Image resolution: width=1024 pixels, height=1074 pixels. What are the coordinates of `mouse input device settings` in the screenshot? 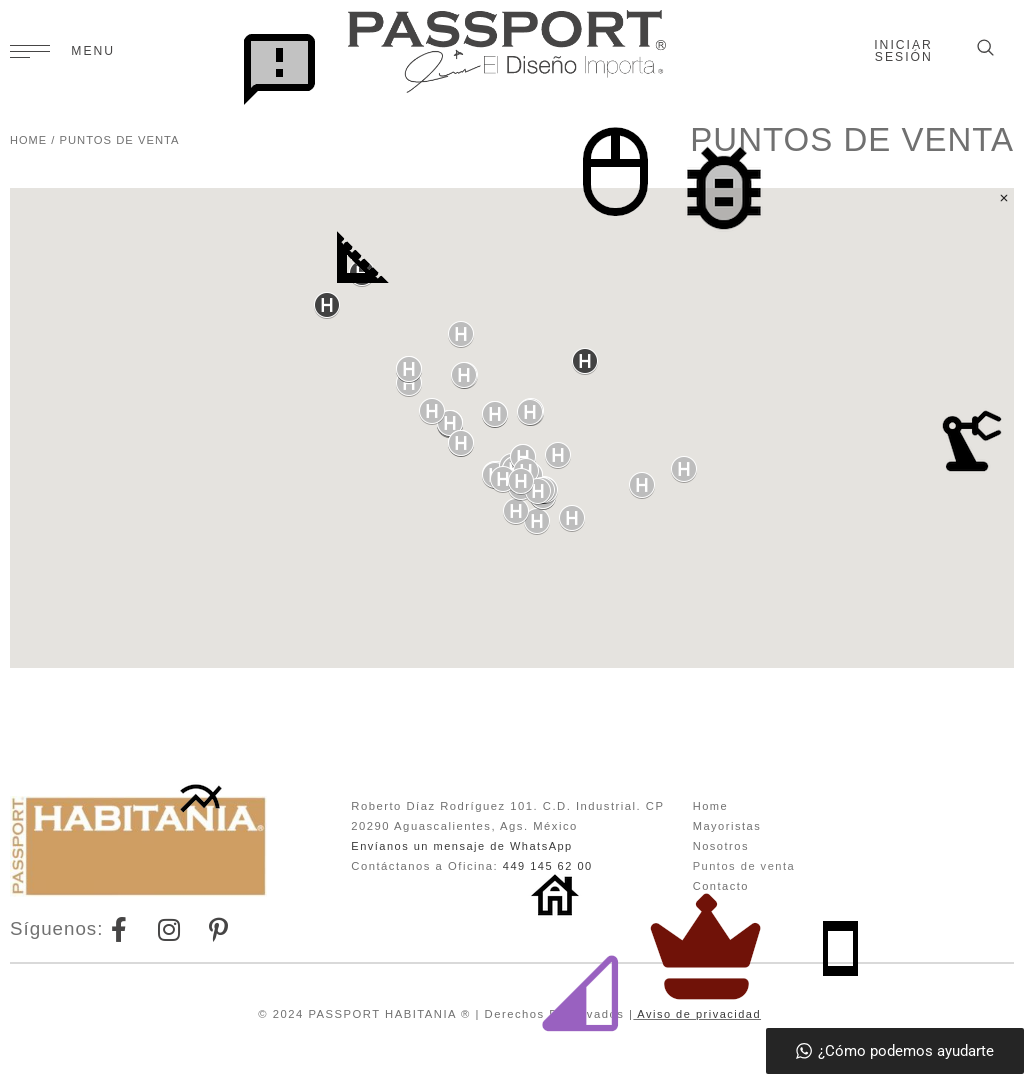 It's located at (615, 171).